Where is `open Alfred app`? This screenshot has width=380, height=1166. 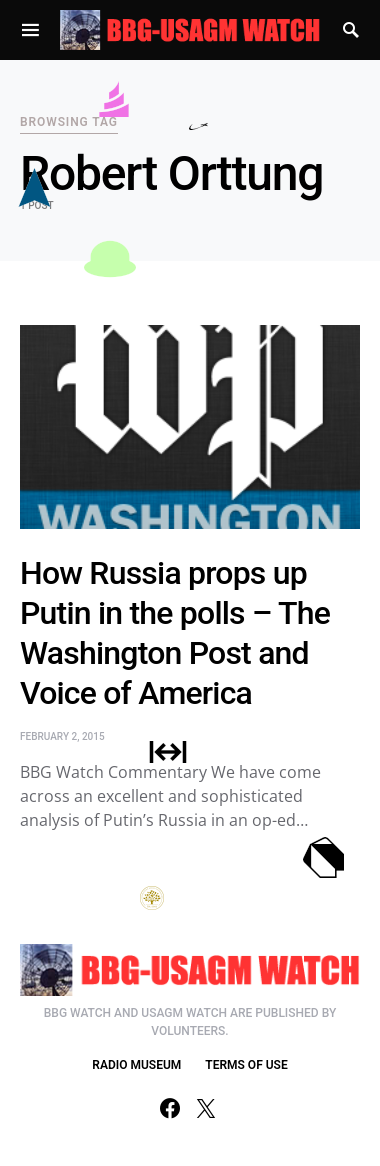
open Alfred app is located at coordinates (110, 259).